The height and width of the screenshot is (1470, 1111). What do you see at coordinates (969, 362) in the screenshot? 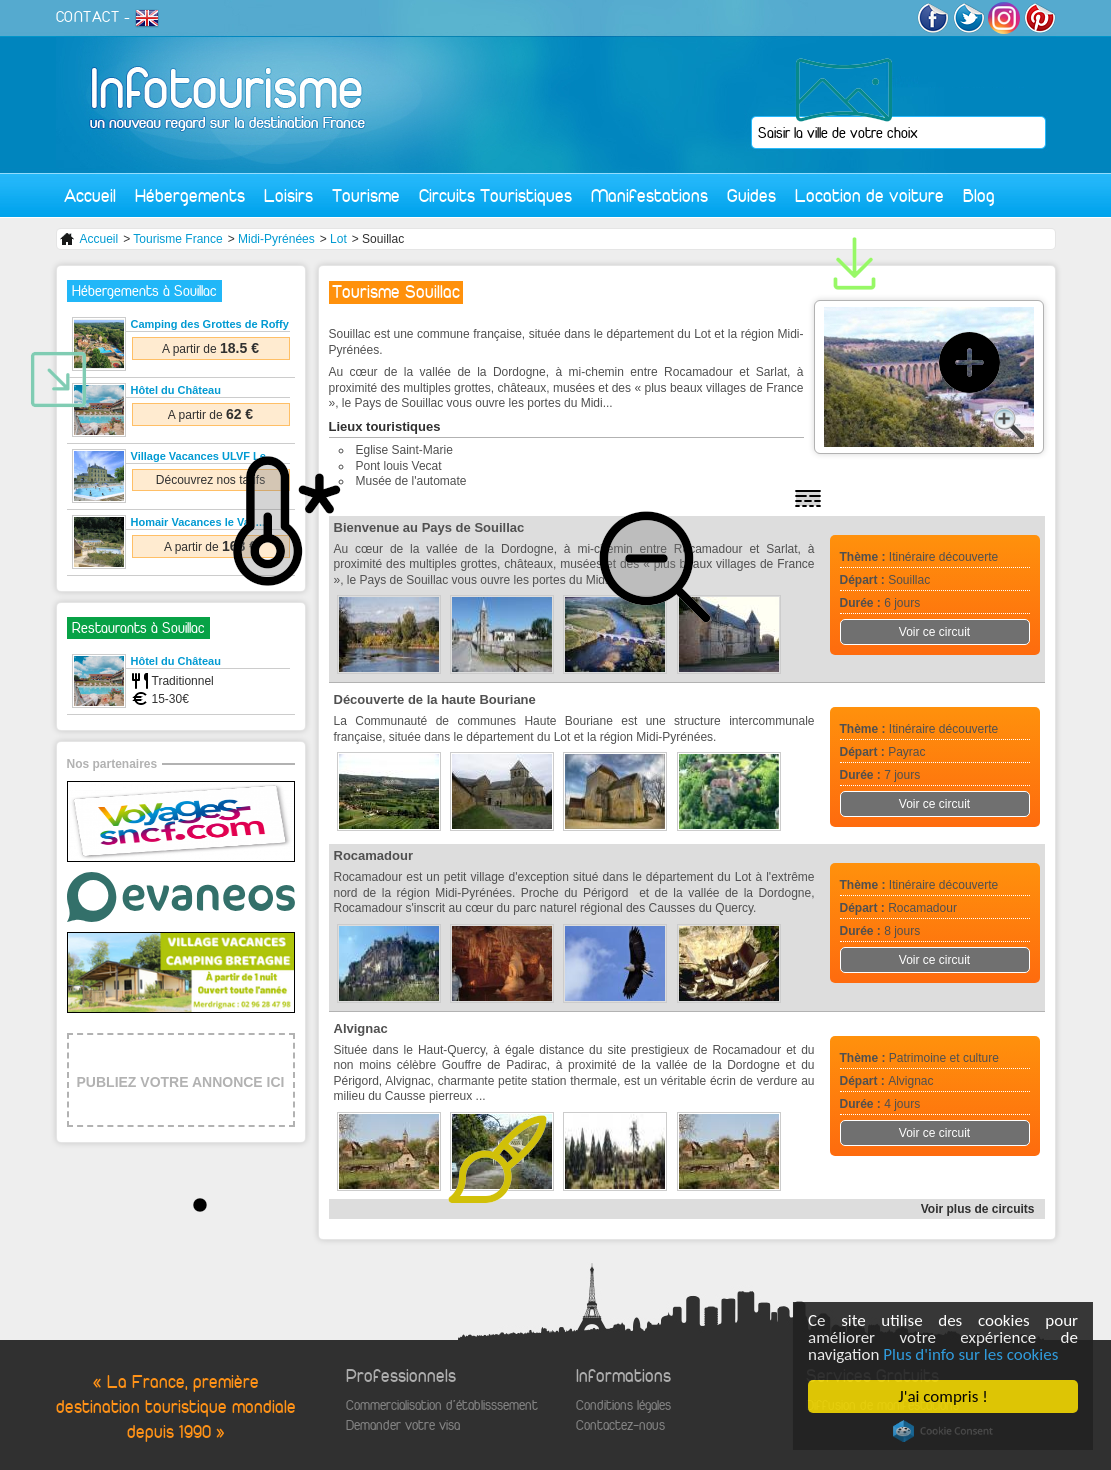
I see `add a new item` at bounding box center [969, 362].